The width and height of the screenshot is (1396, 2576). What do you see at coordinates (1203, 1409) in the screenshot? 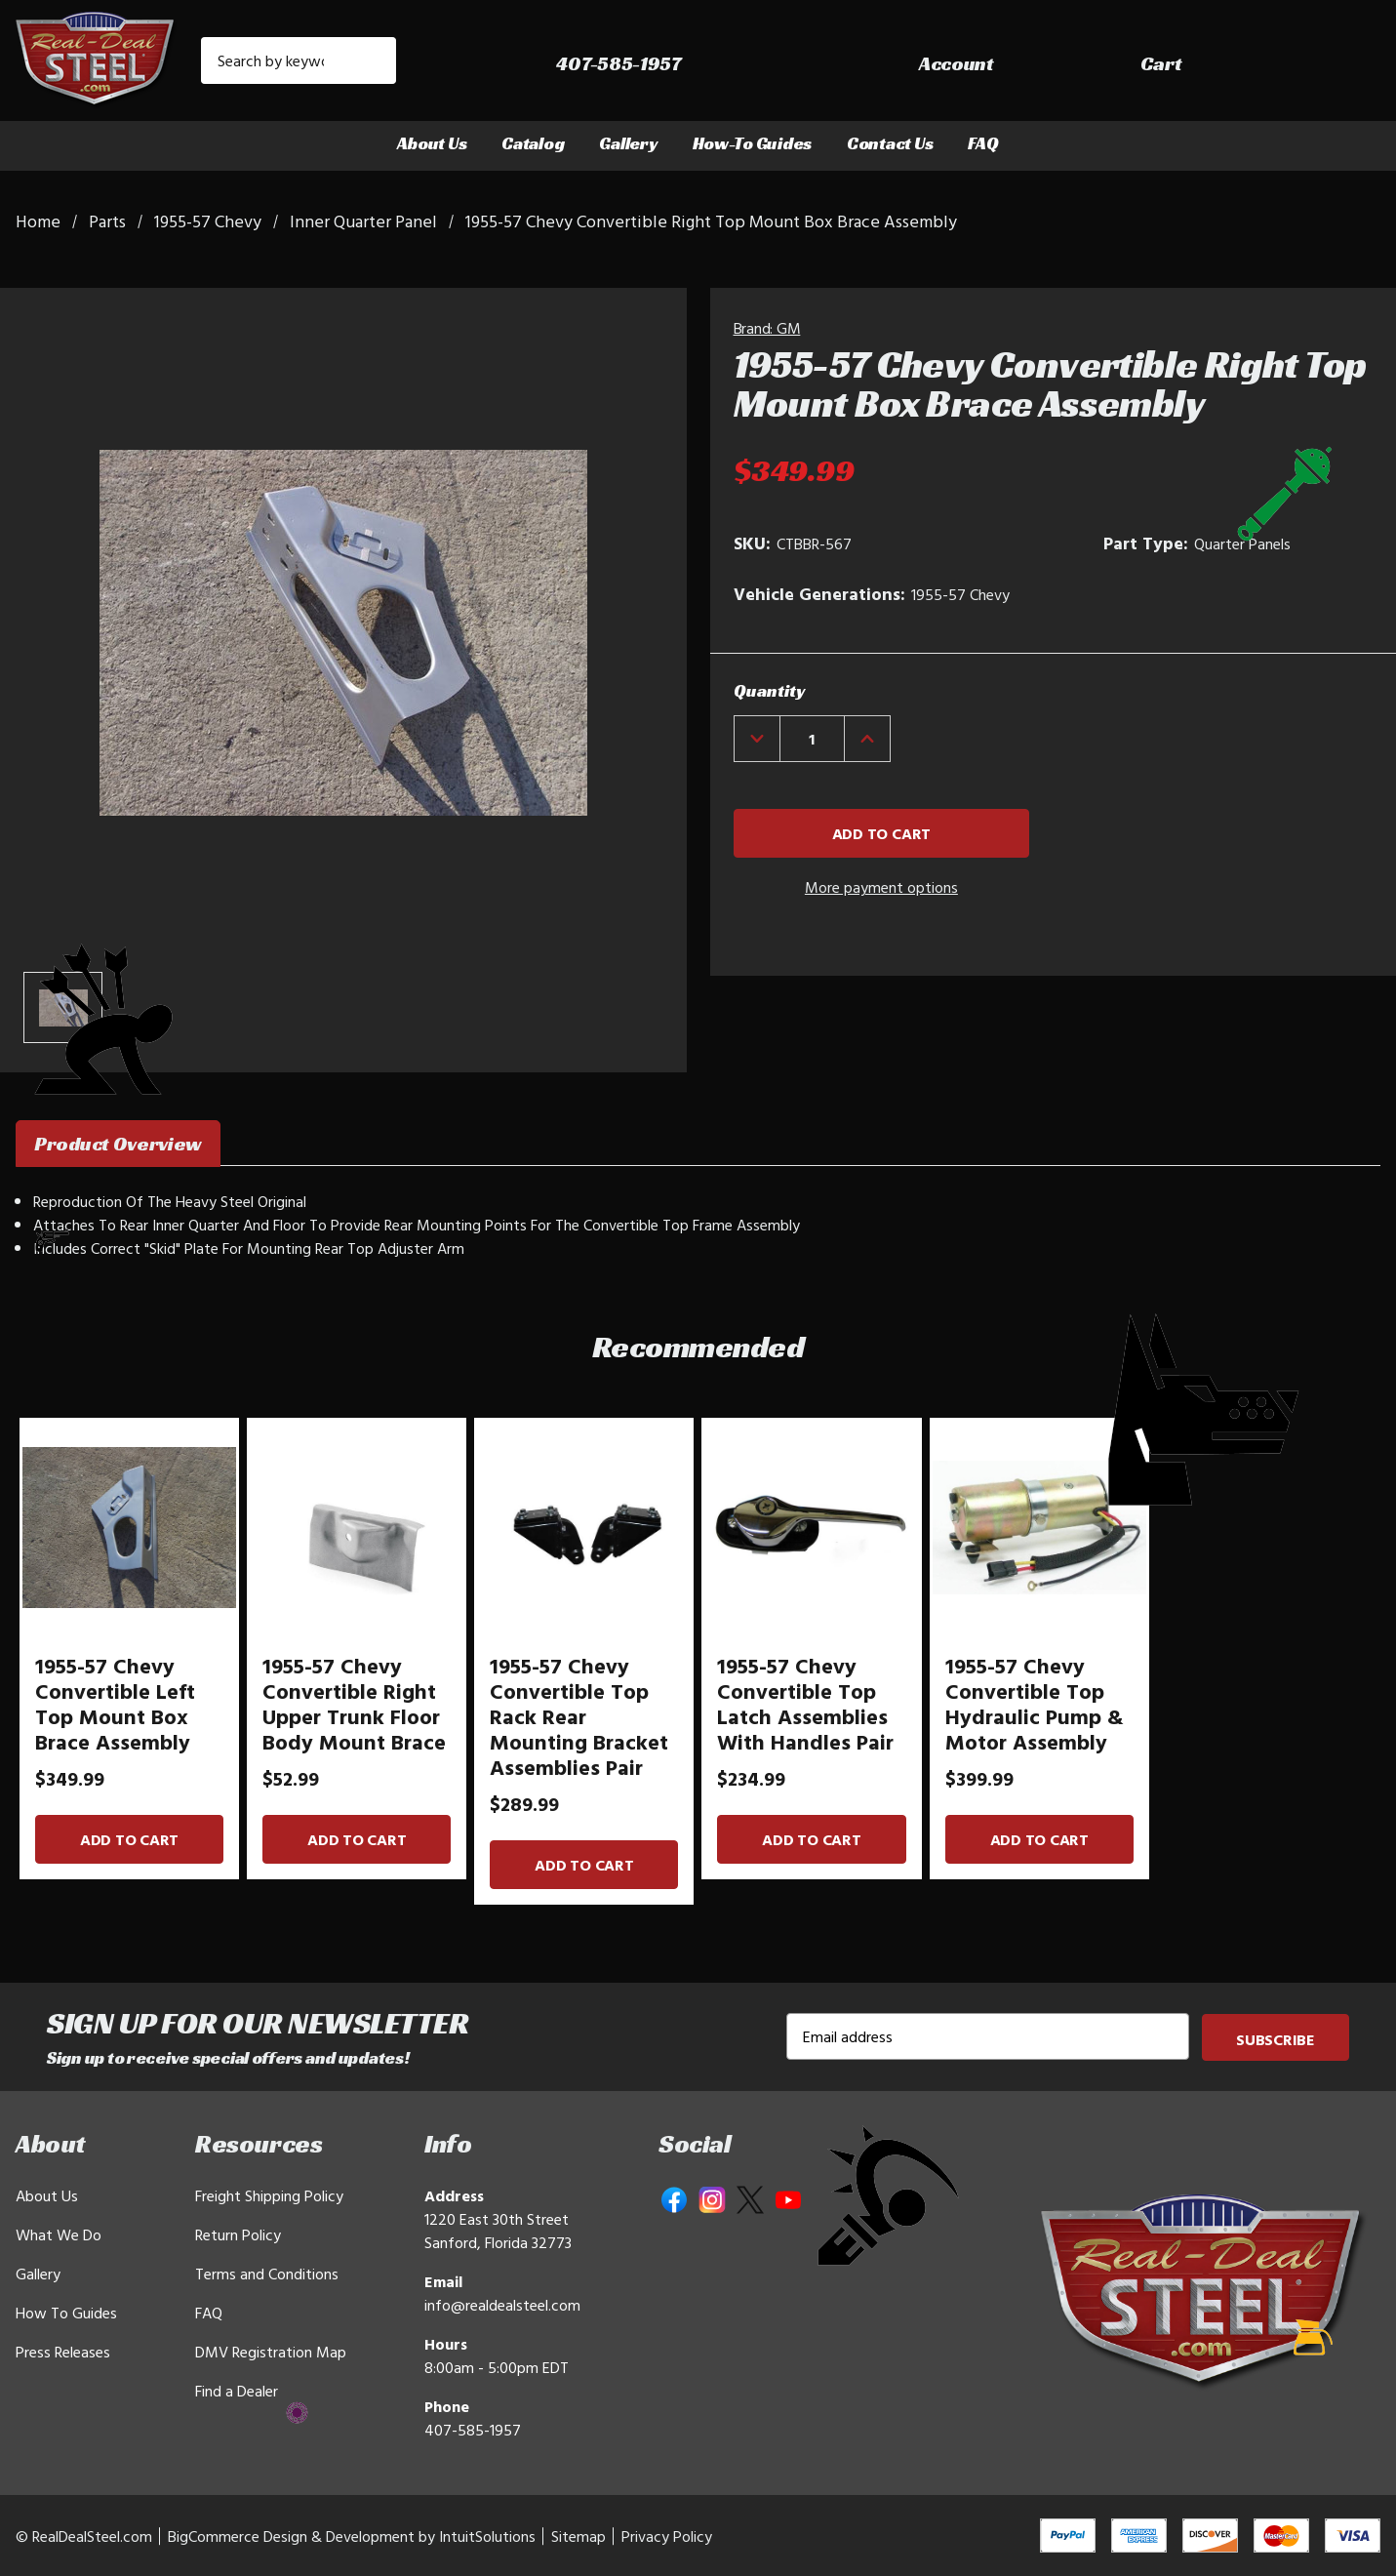
I see `select dog or hound character class` at bounding box center [1203, 1409].